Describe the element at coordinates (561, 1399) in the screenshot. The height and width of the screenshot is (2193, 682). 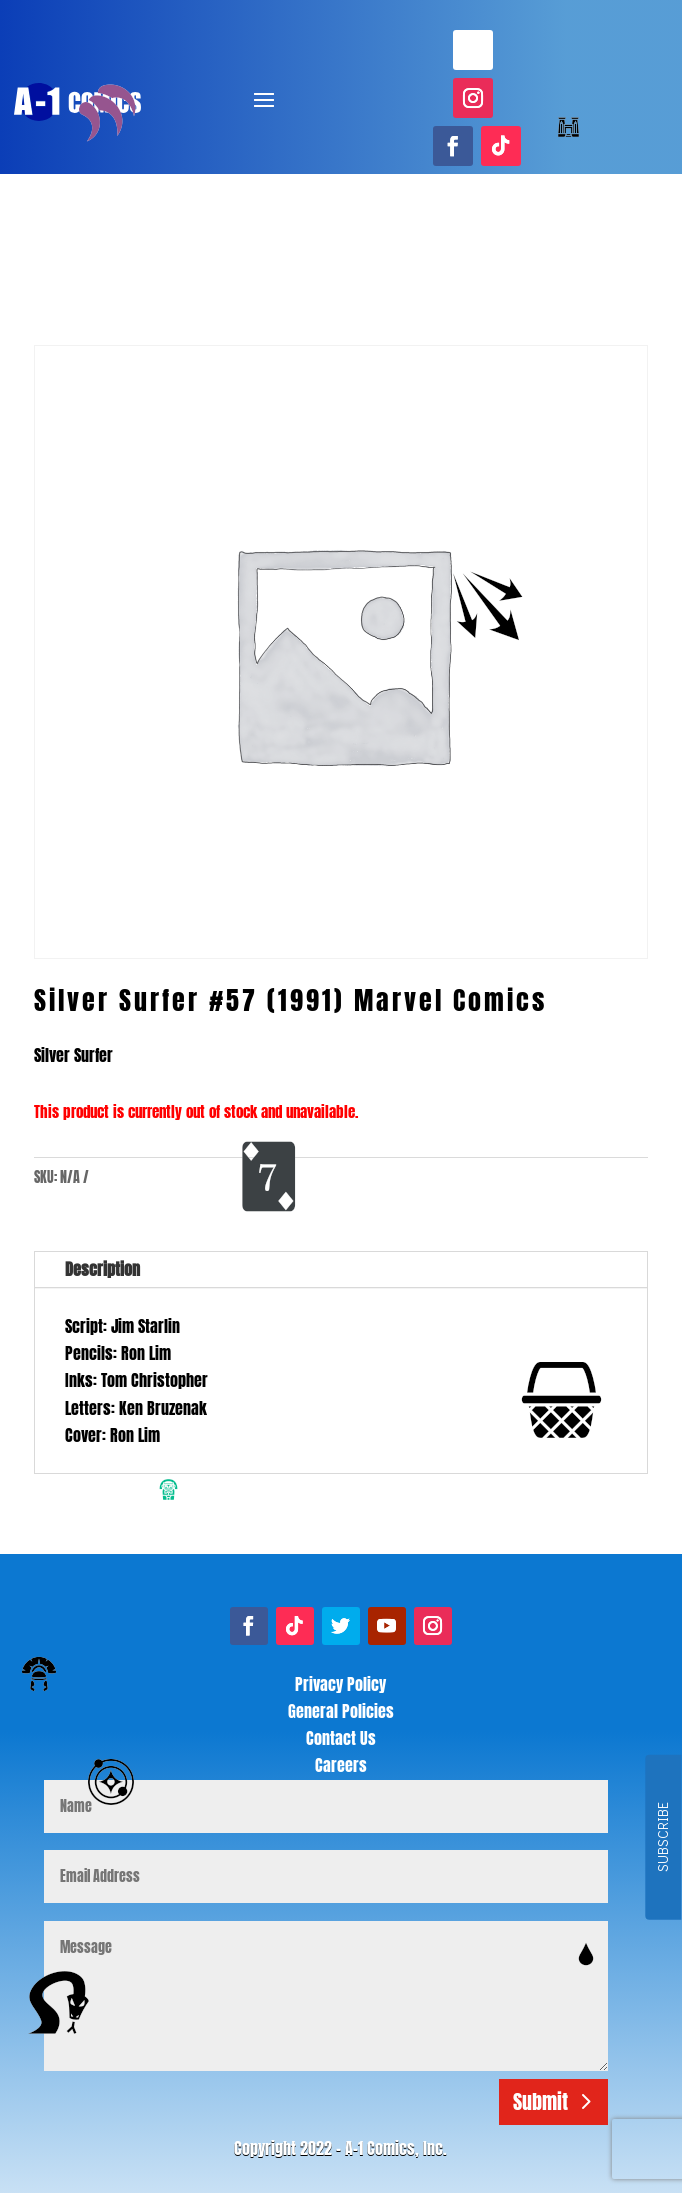
I see `view your shopping basket` at that location.